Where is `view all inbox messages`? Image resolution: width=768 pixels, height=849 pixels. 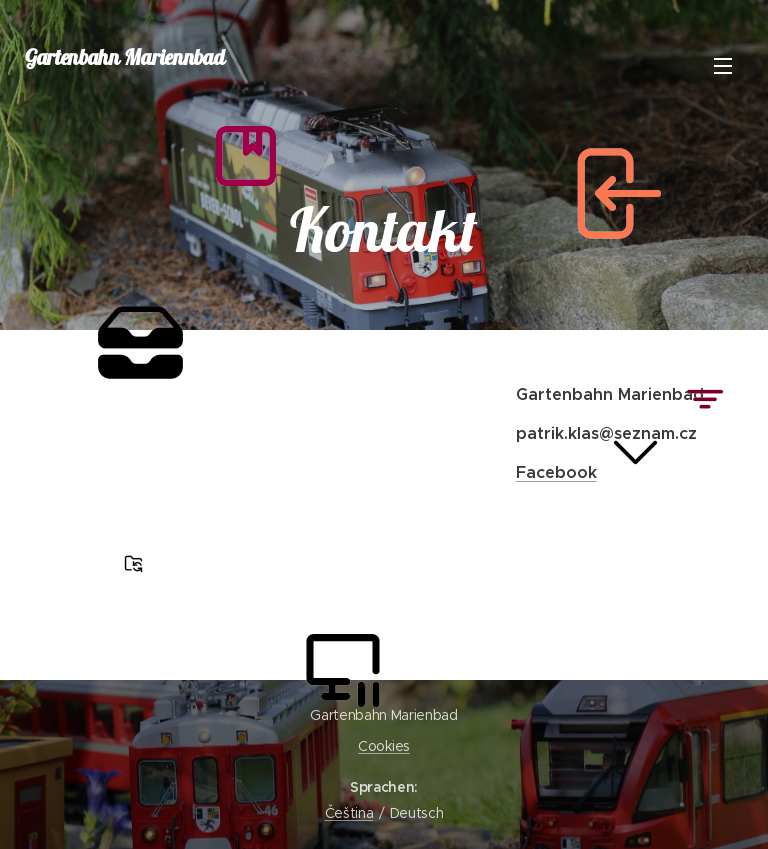 view all inbox messages is located at coordinates (140, 342).